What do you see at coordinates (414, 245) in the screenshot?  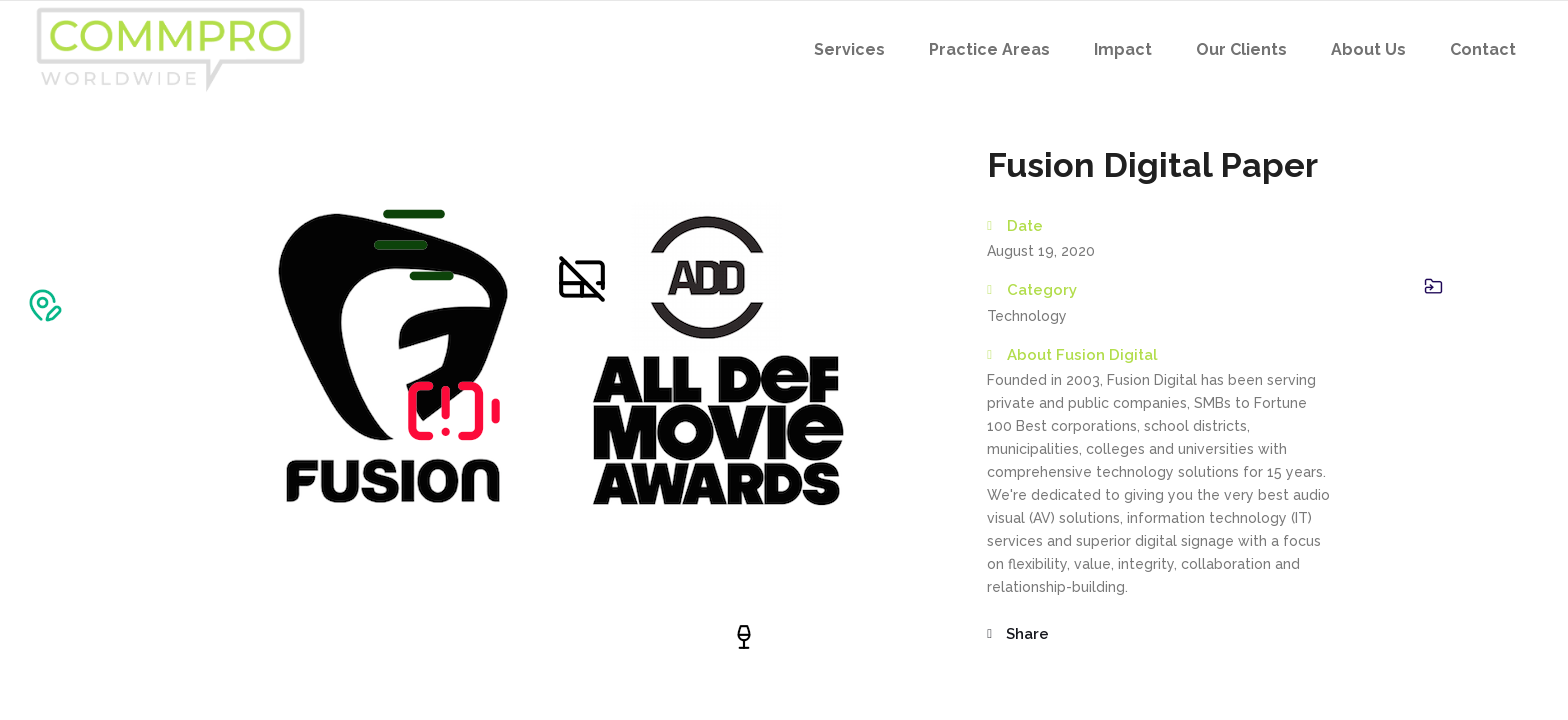 I see `view gantt chart or project timeline` at bounding box center [414, 245].